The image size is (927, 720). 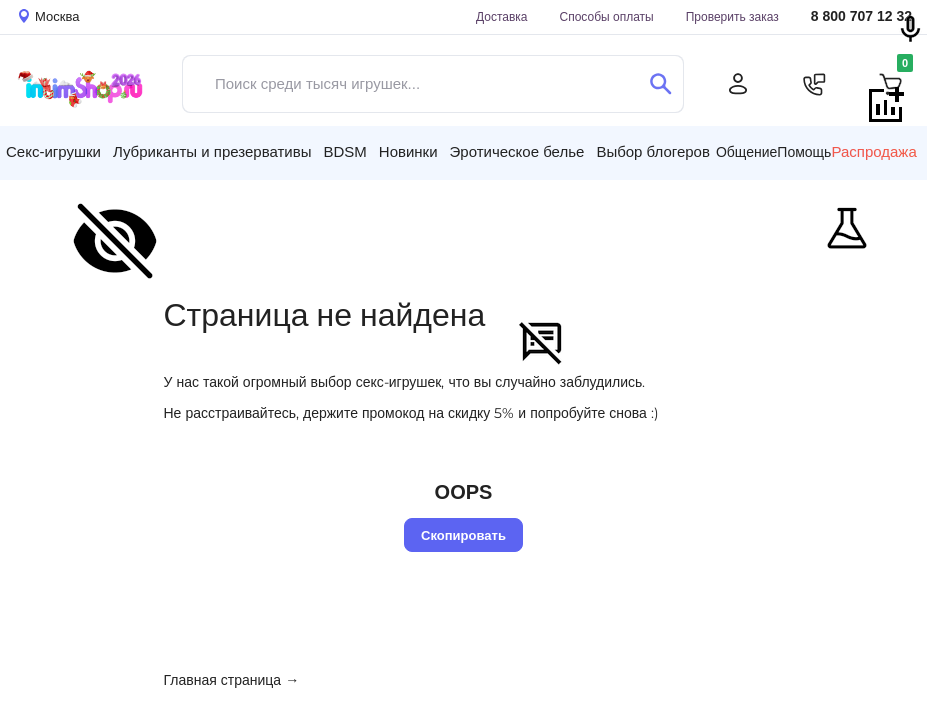 I want to click on access science or laboratory features, so click(x=847, y=229).